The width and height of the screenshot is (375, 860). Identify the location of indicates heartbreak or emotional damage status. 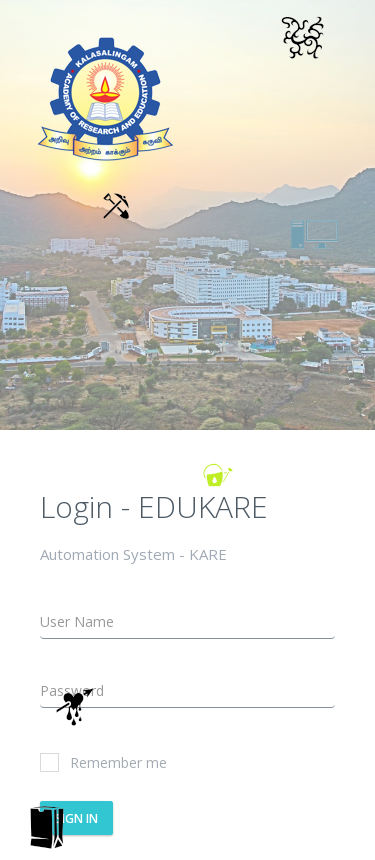
(75, 707).